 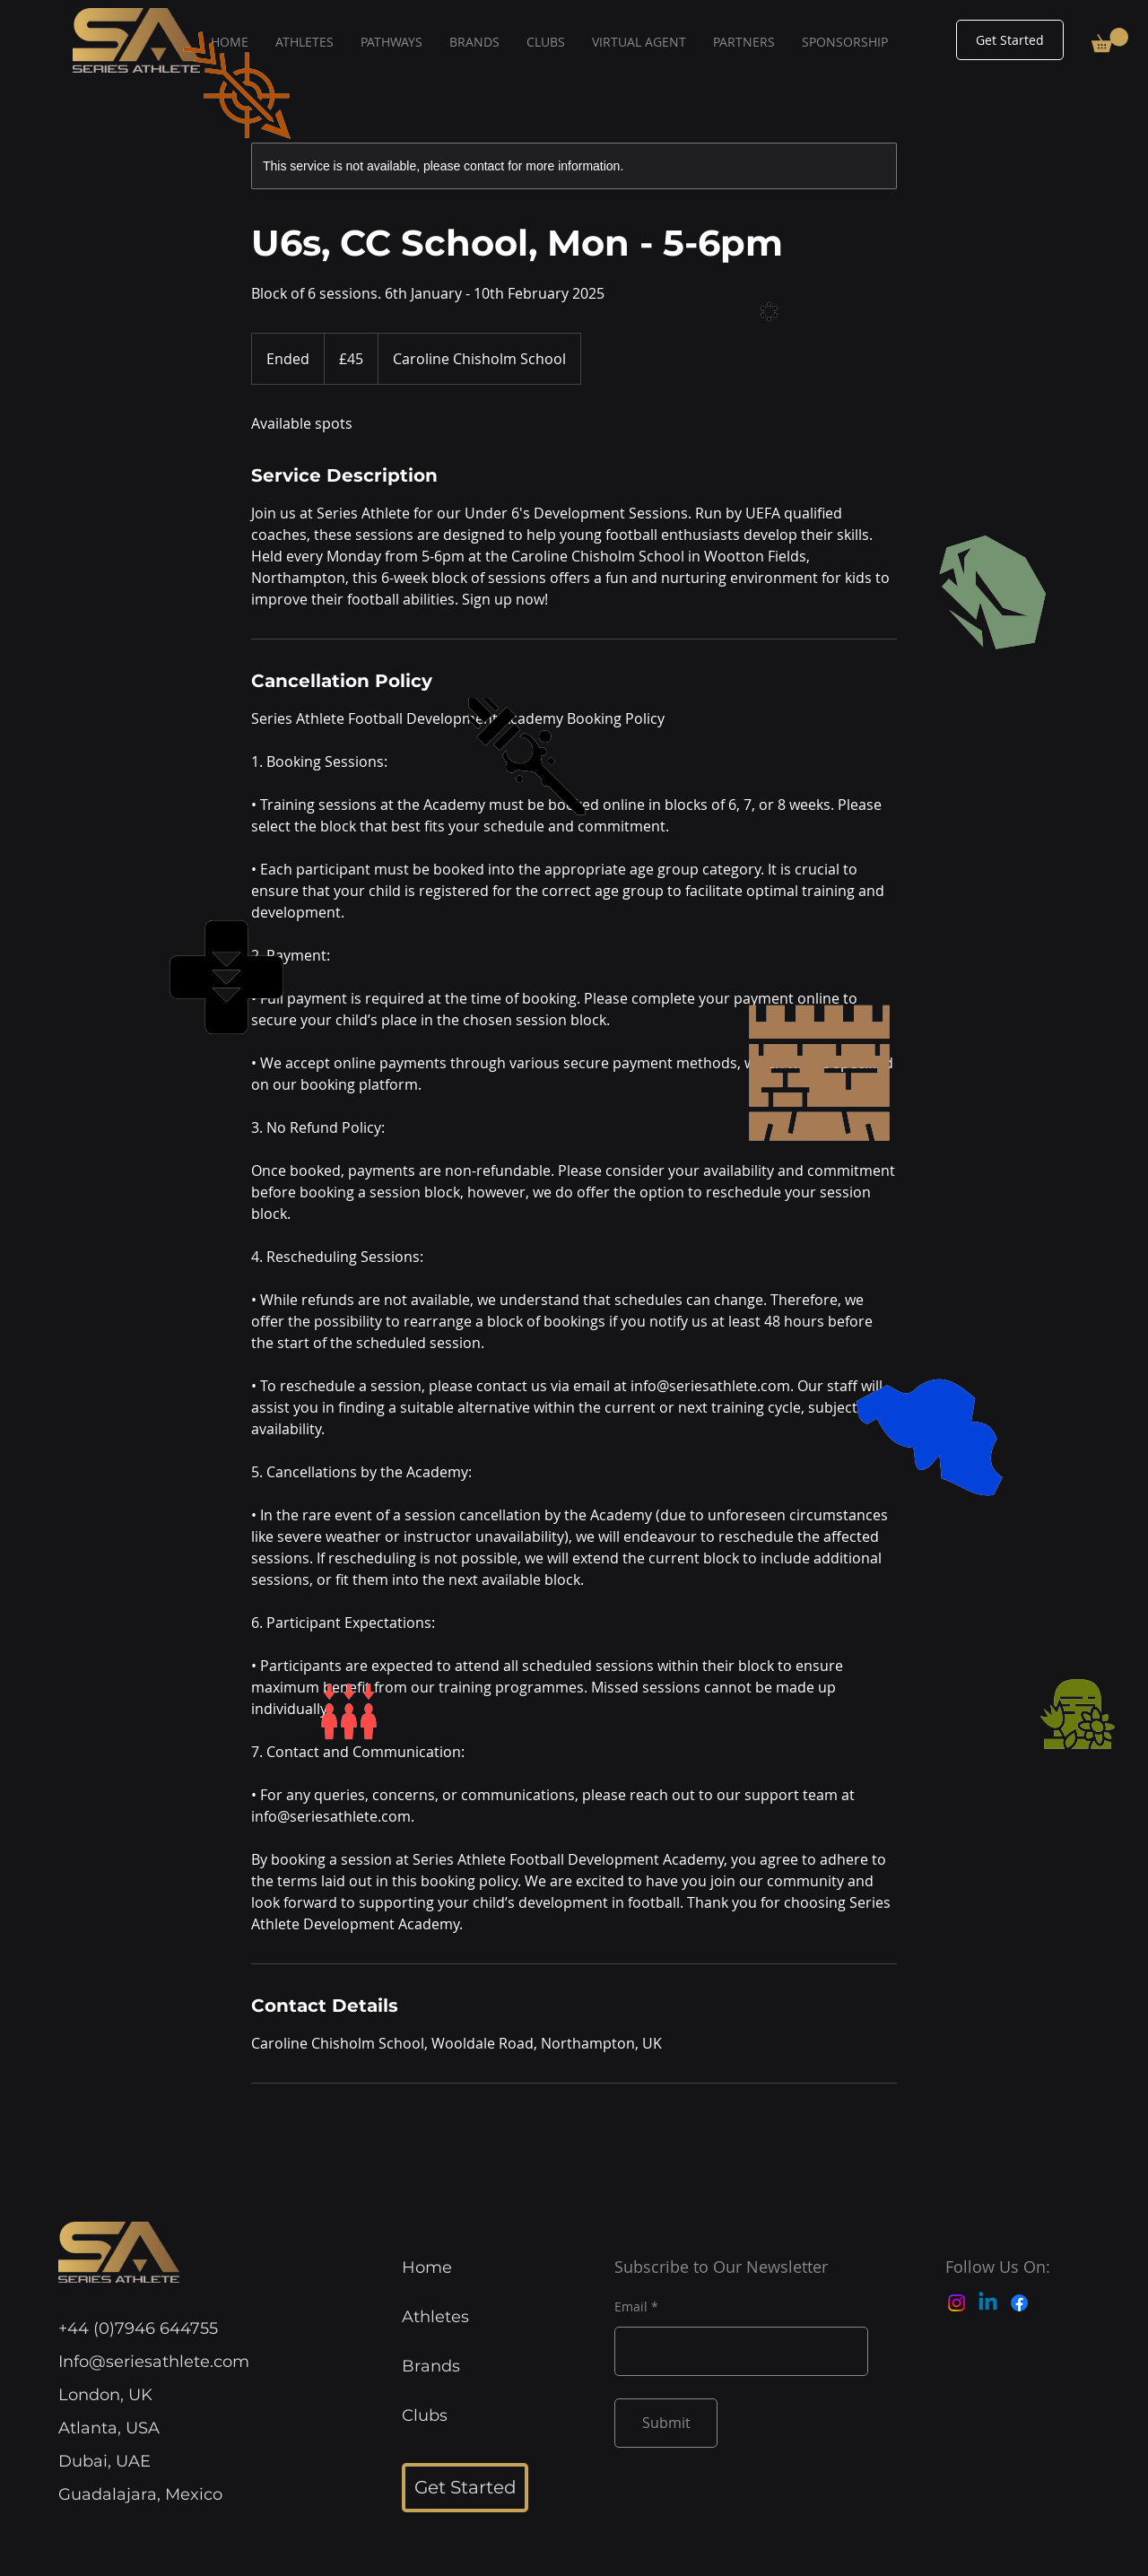 What do you see at coordinates (769, 311) in the screenshot?
I see `view players in a game lobby` at bounding box center [769, 311].